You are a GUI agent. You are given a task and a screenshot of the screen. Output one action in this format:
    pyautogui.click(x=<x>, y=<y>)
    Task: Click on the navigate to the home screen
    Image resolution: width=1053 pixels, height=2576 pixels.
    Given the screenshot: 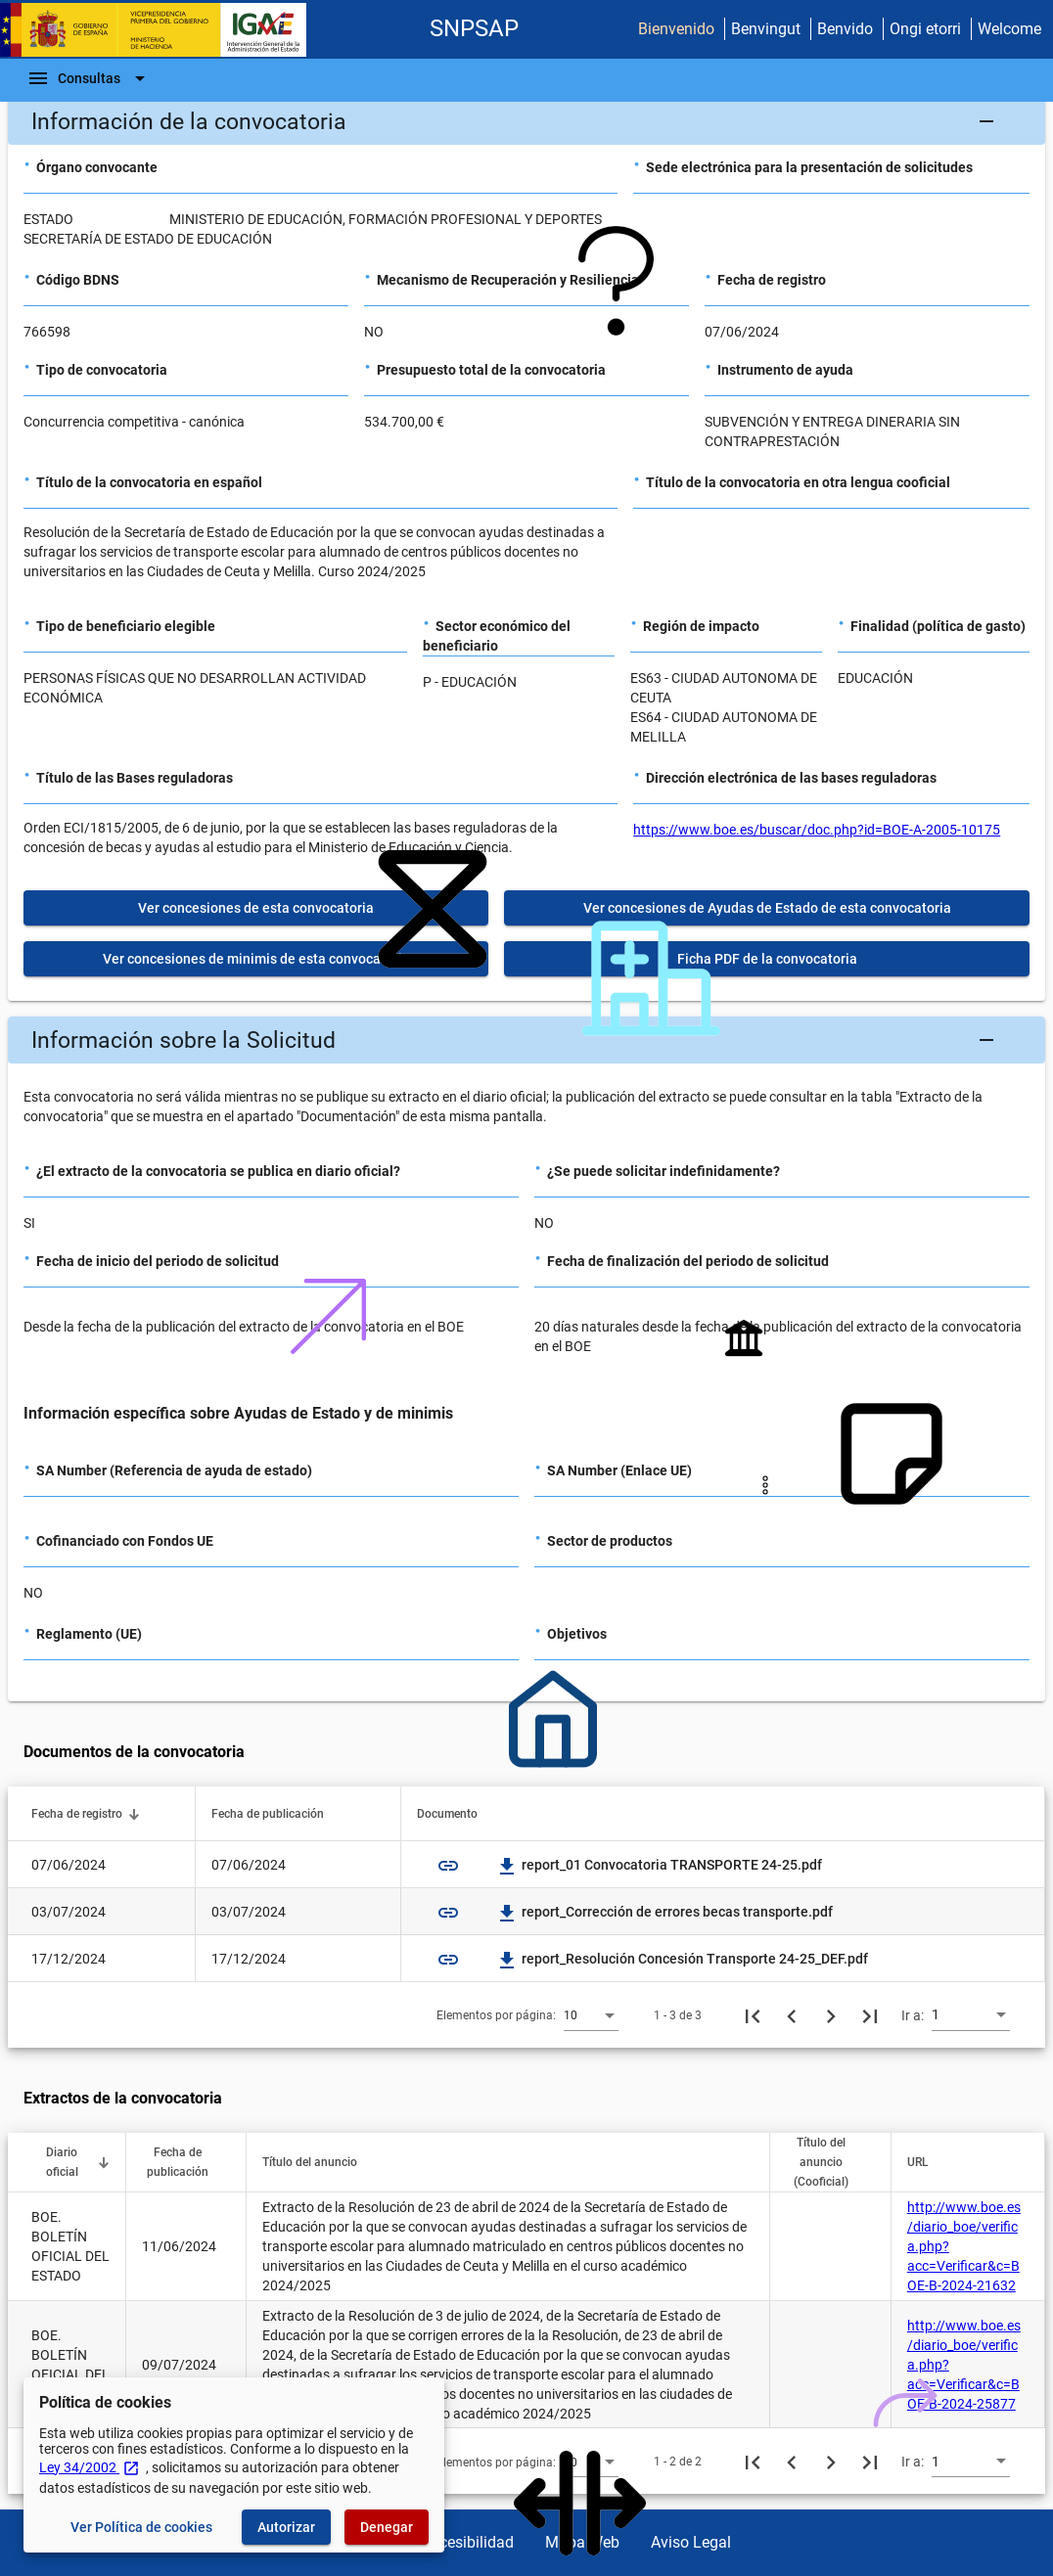 What is the action you would take?
    pyautogui.click(x=553, y=1719)
    